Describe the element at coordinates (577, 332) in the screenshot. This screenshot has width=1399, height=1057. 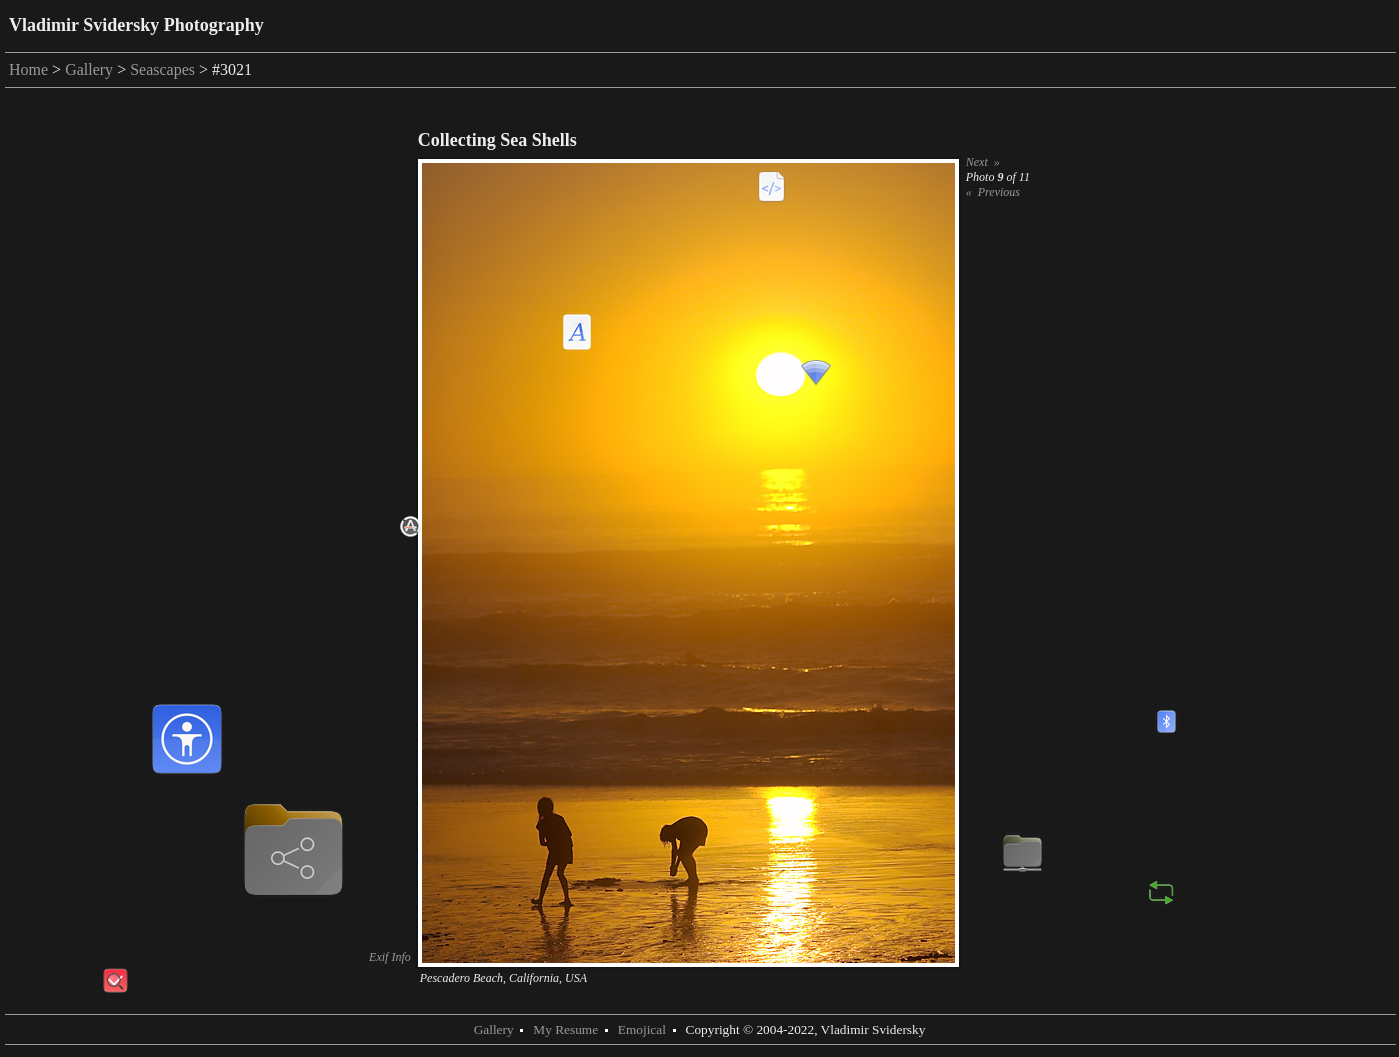
I see `a TrueType font file` at that location.